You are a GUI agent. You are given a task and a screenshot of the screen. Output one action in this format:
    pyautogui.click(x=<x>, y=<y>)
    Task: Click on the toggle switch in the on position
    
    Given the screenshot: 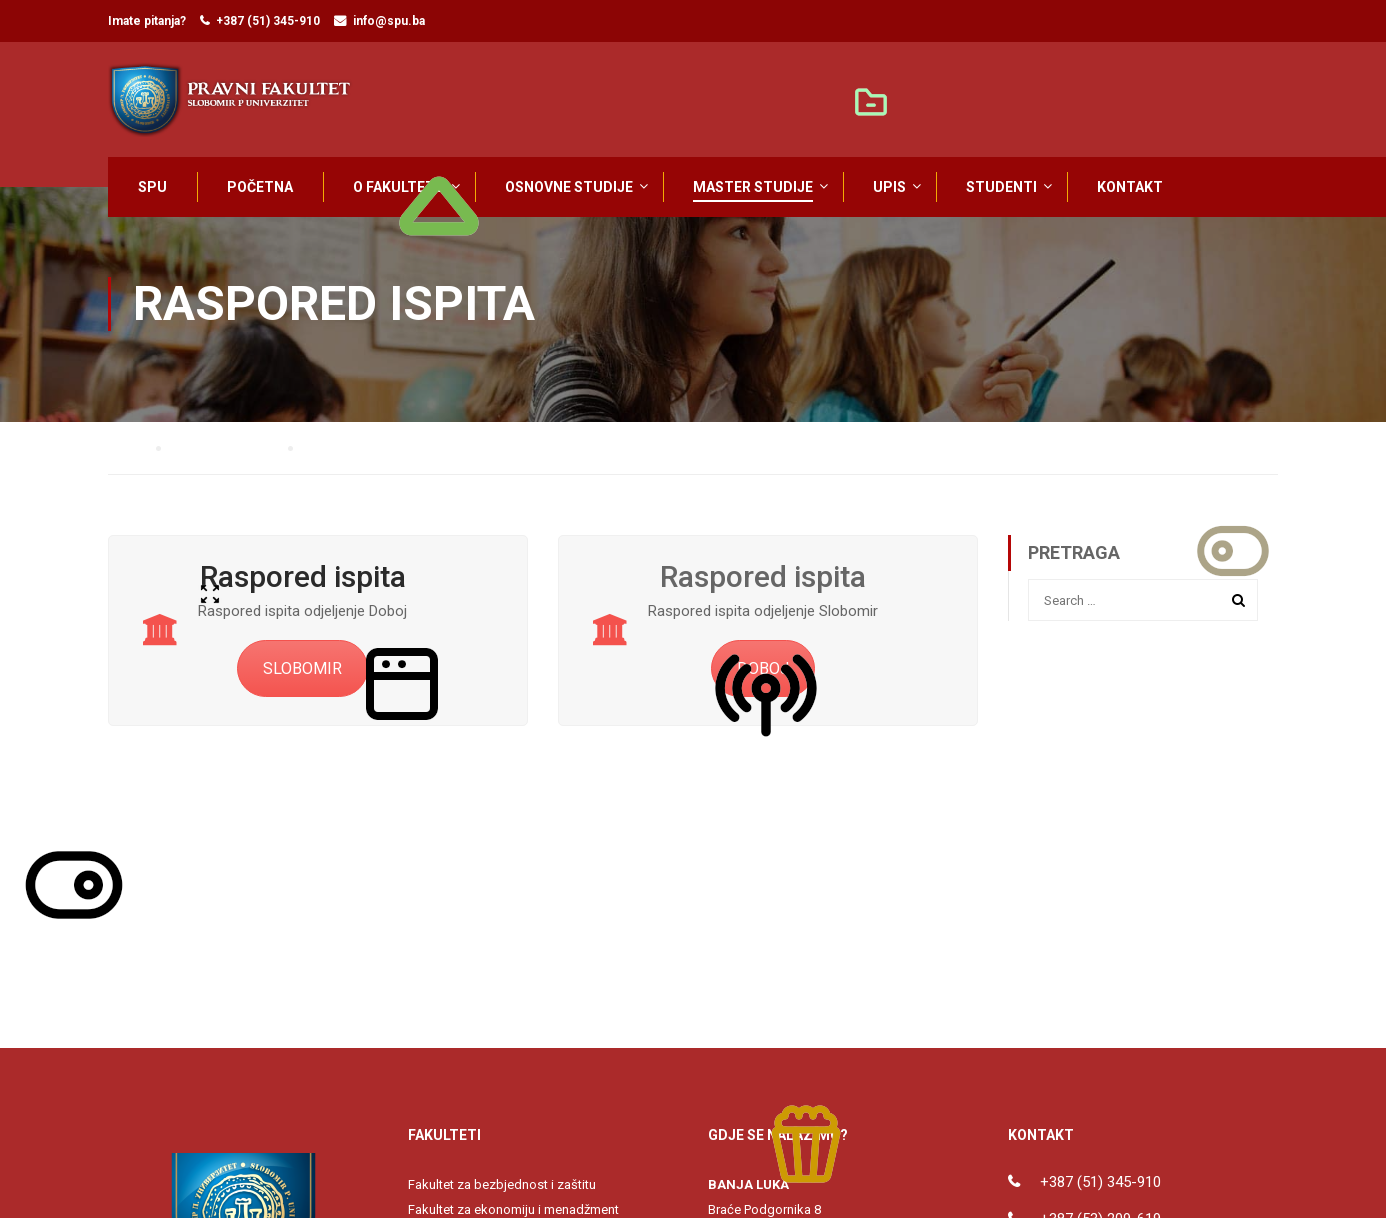 What is the action you would take?
    pyautogui.click(x=74, y=885)
    